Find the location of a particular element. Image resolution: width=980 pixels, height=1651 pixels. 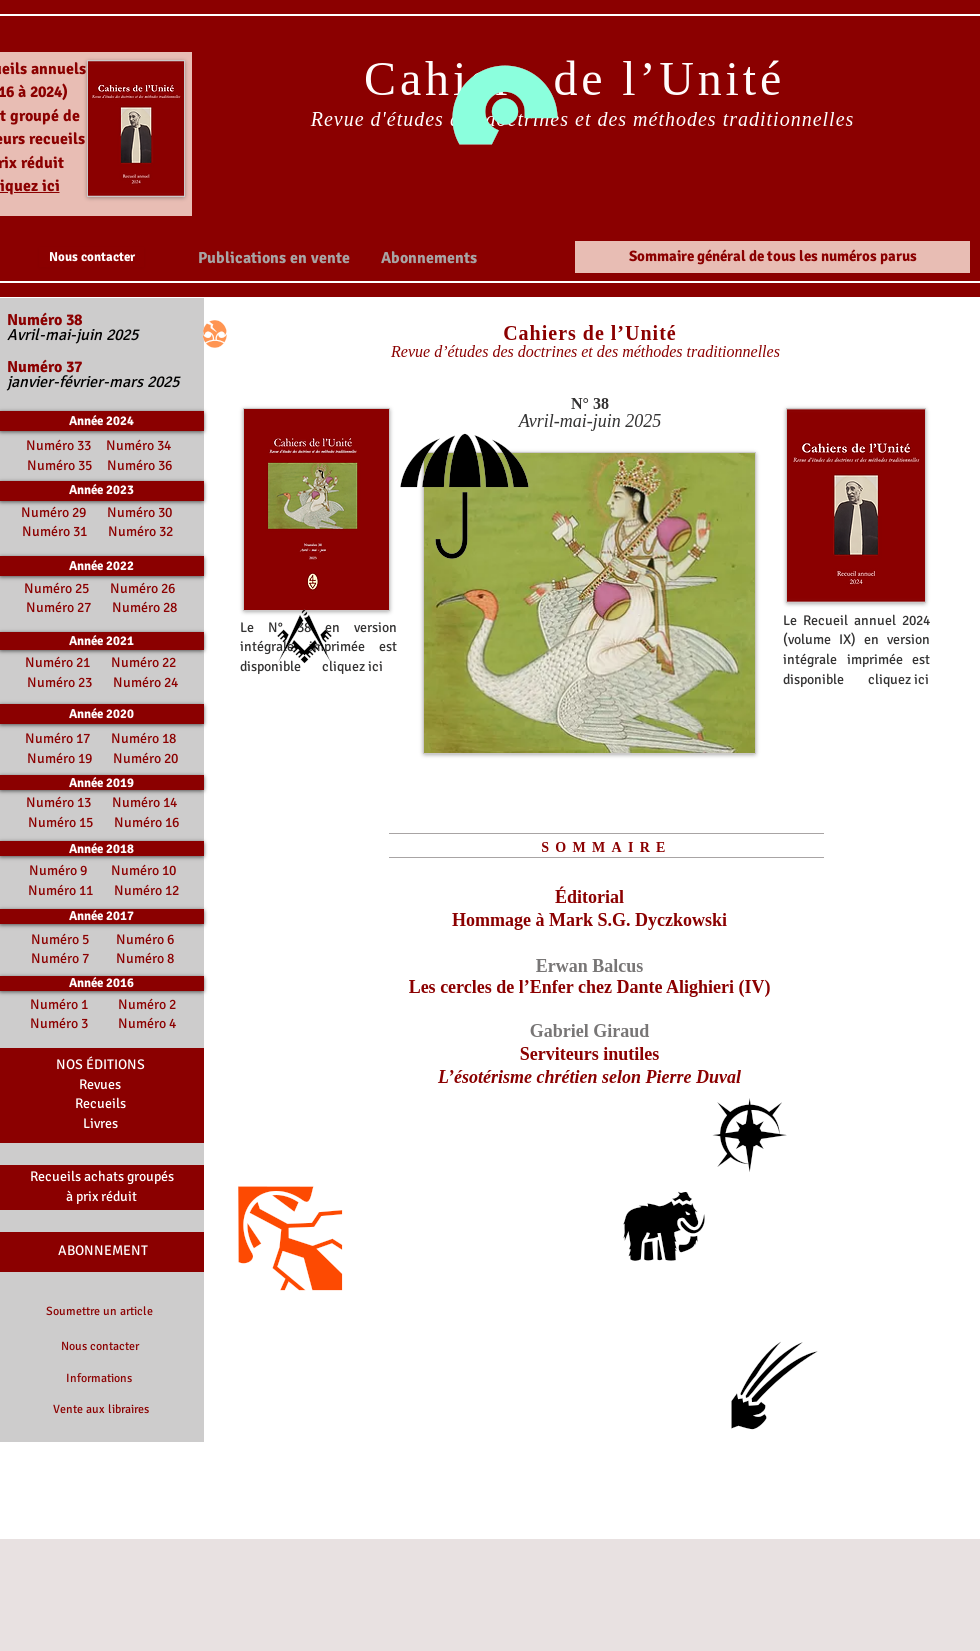

activate a power-up or special ability is located at coordinates (290, 1238).